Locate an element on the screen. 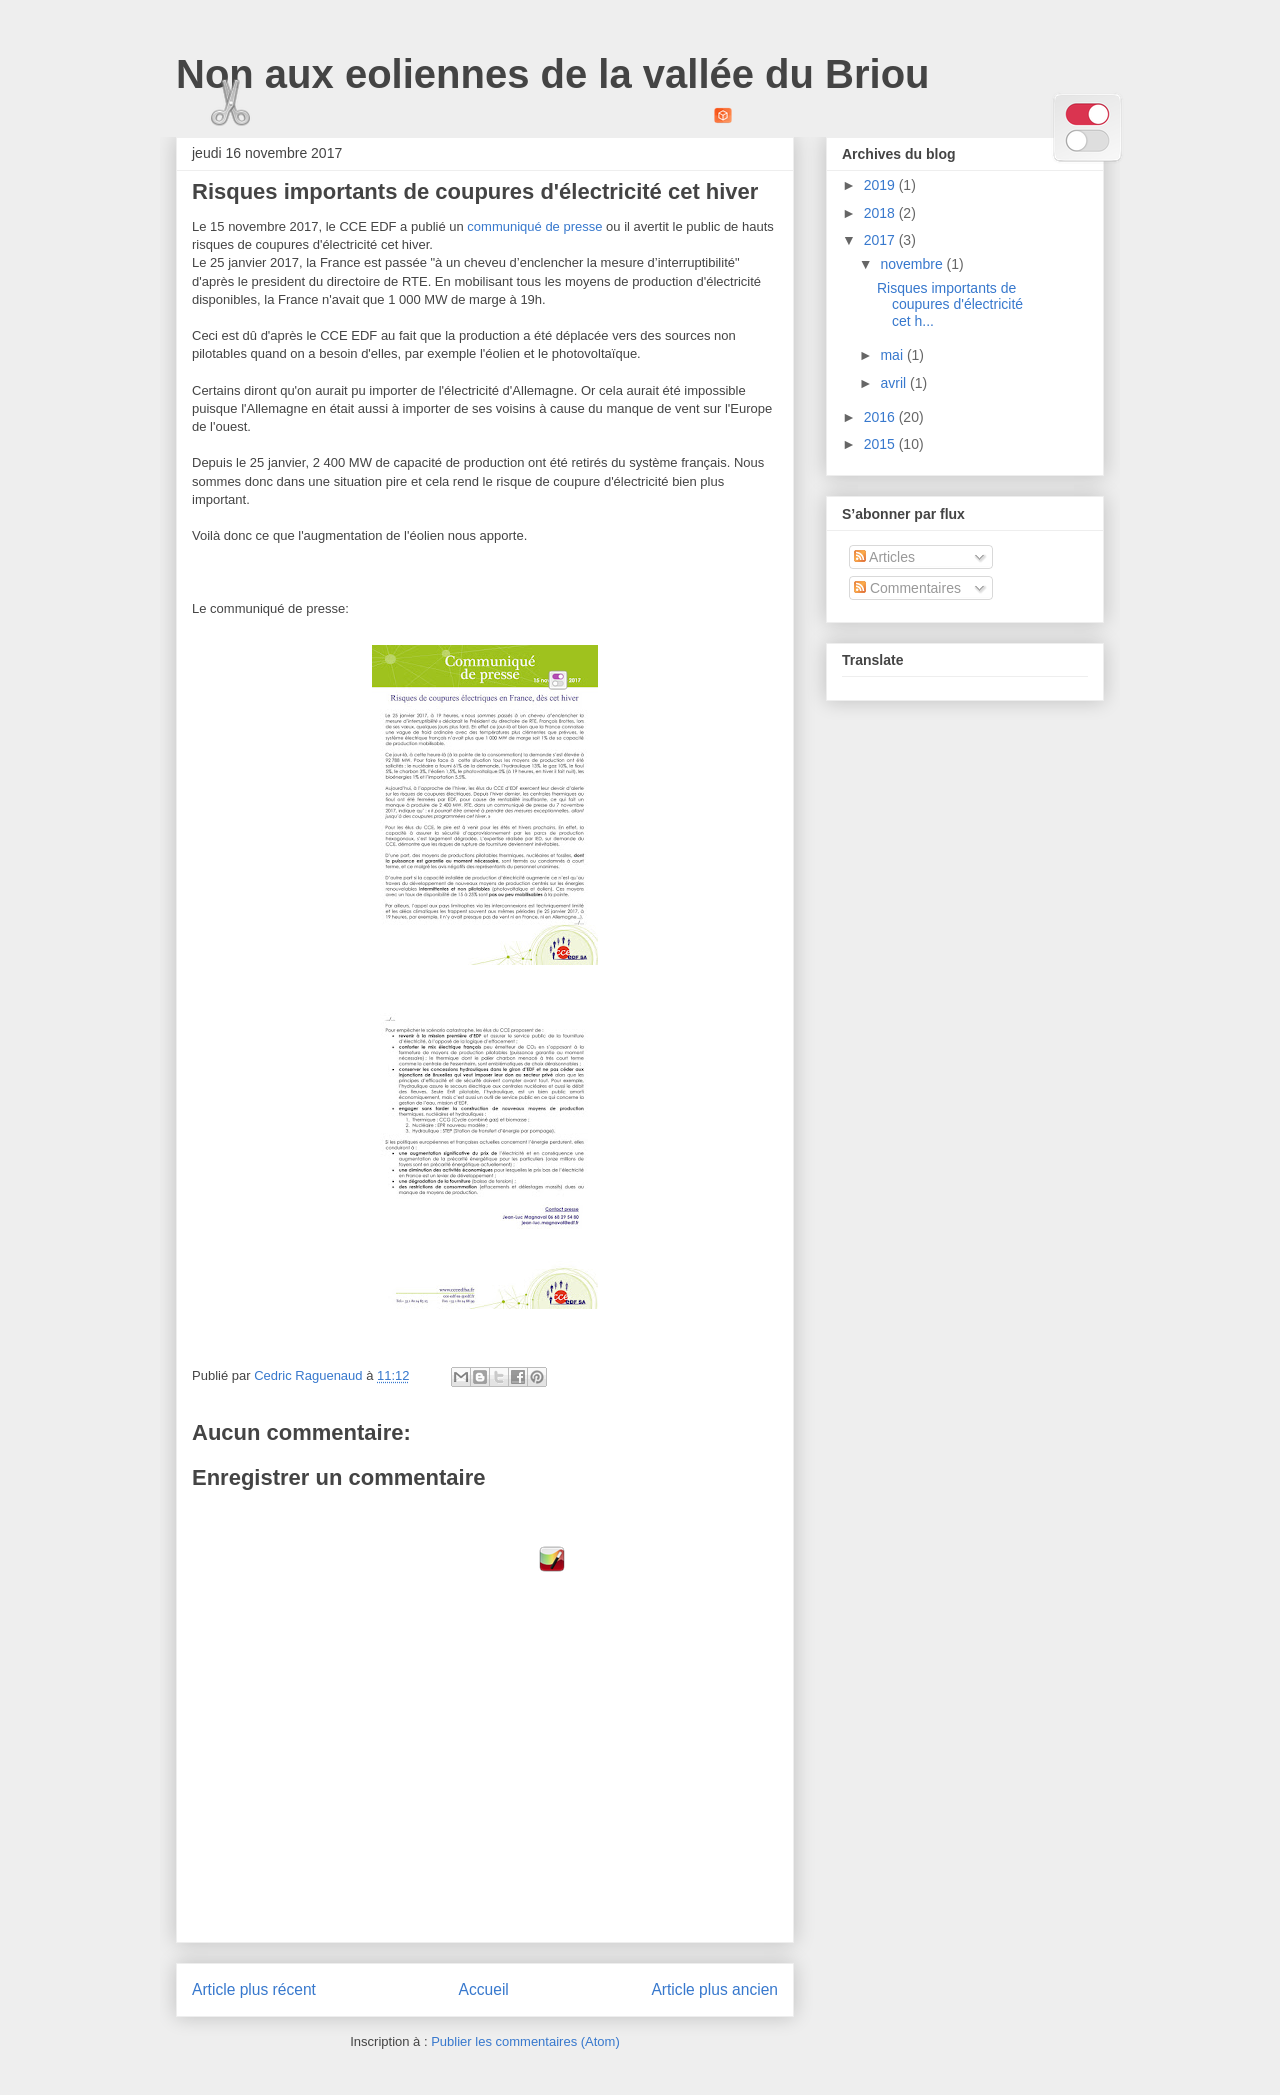  open winetricks application is located at coordinates (552, 1559).